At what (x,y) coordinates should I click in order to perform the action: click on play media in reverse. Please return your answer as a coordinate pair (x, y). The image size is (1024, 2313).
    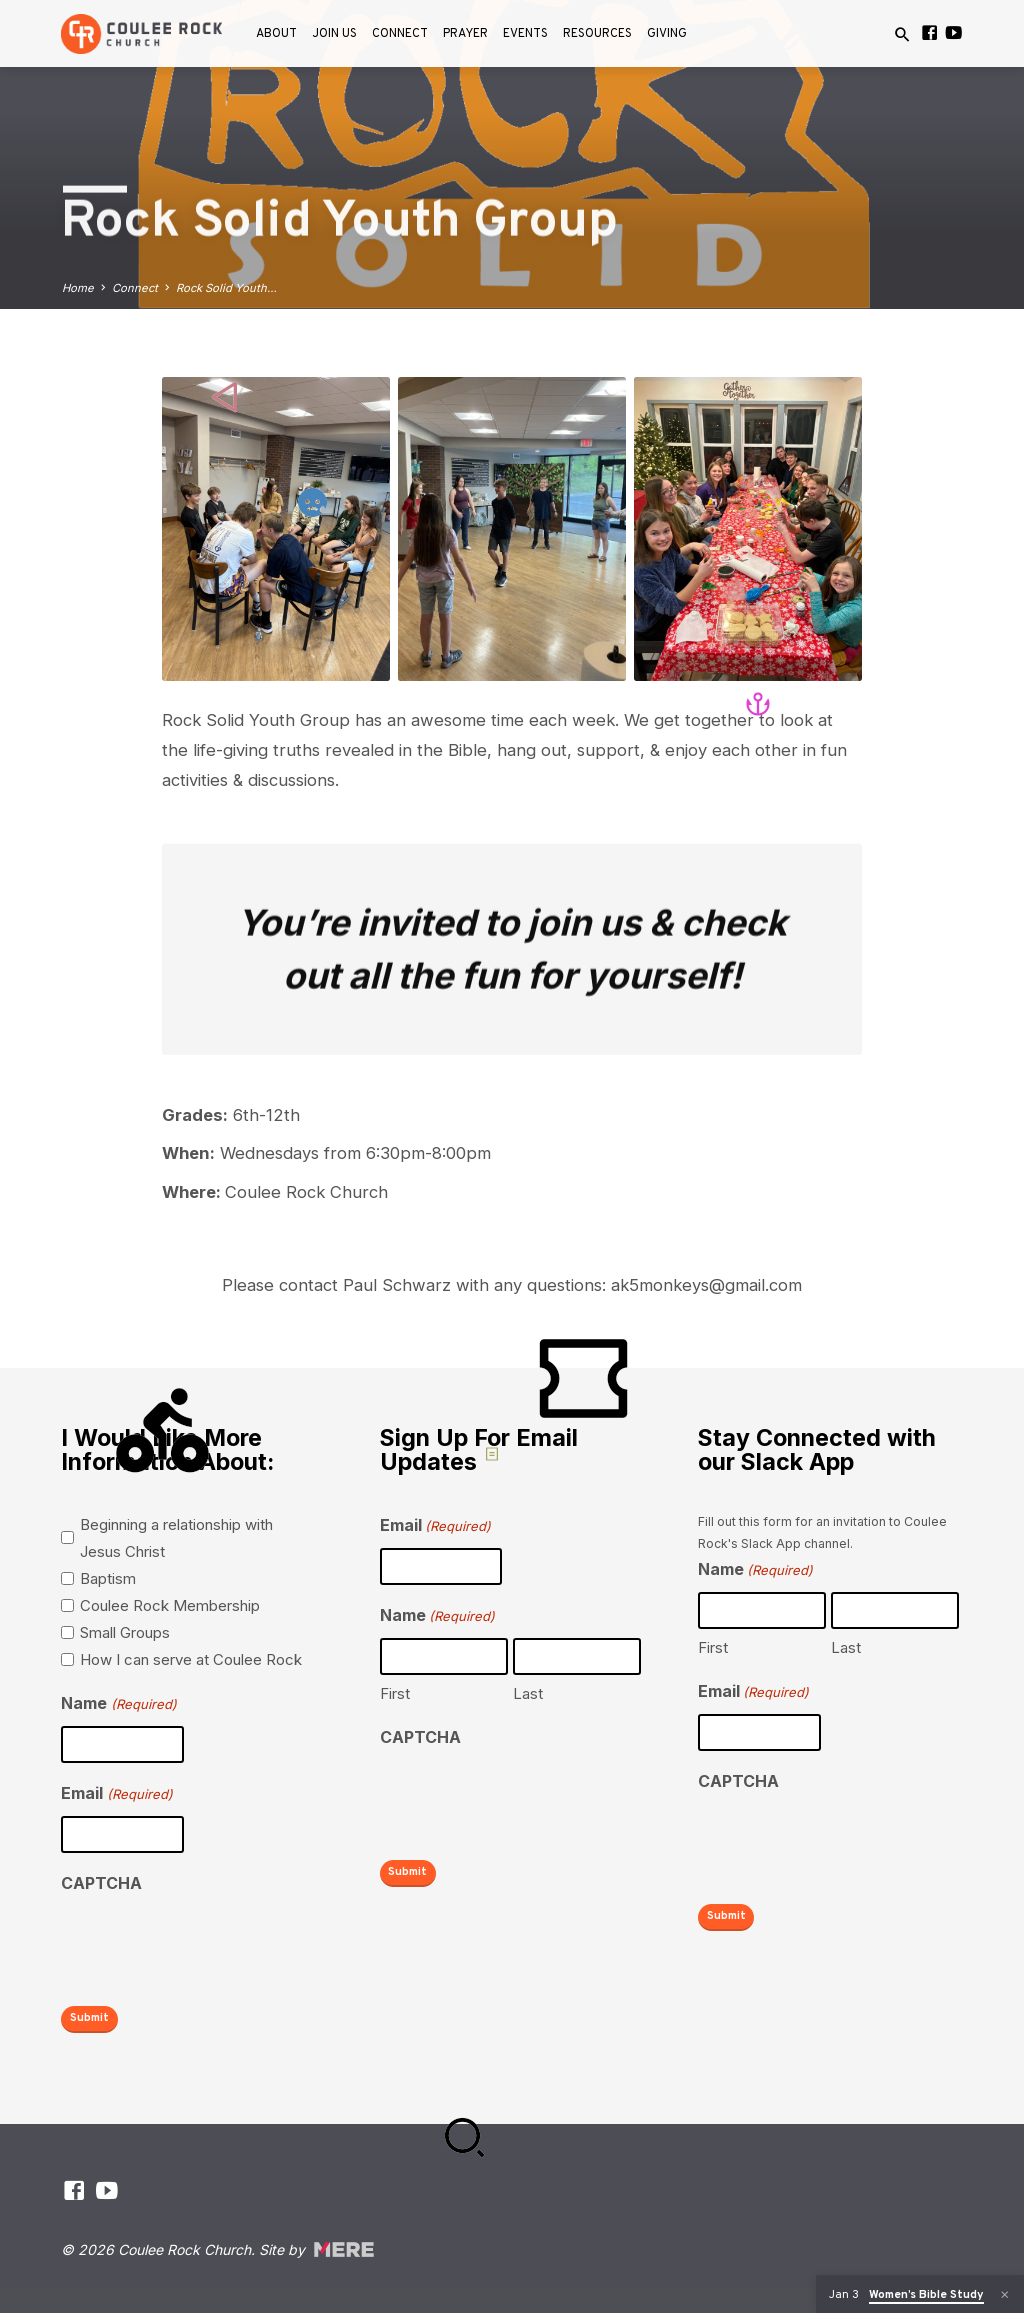
    Looking at the image, I should click on (227, 397).